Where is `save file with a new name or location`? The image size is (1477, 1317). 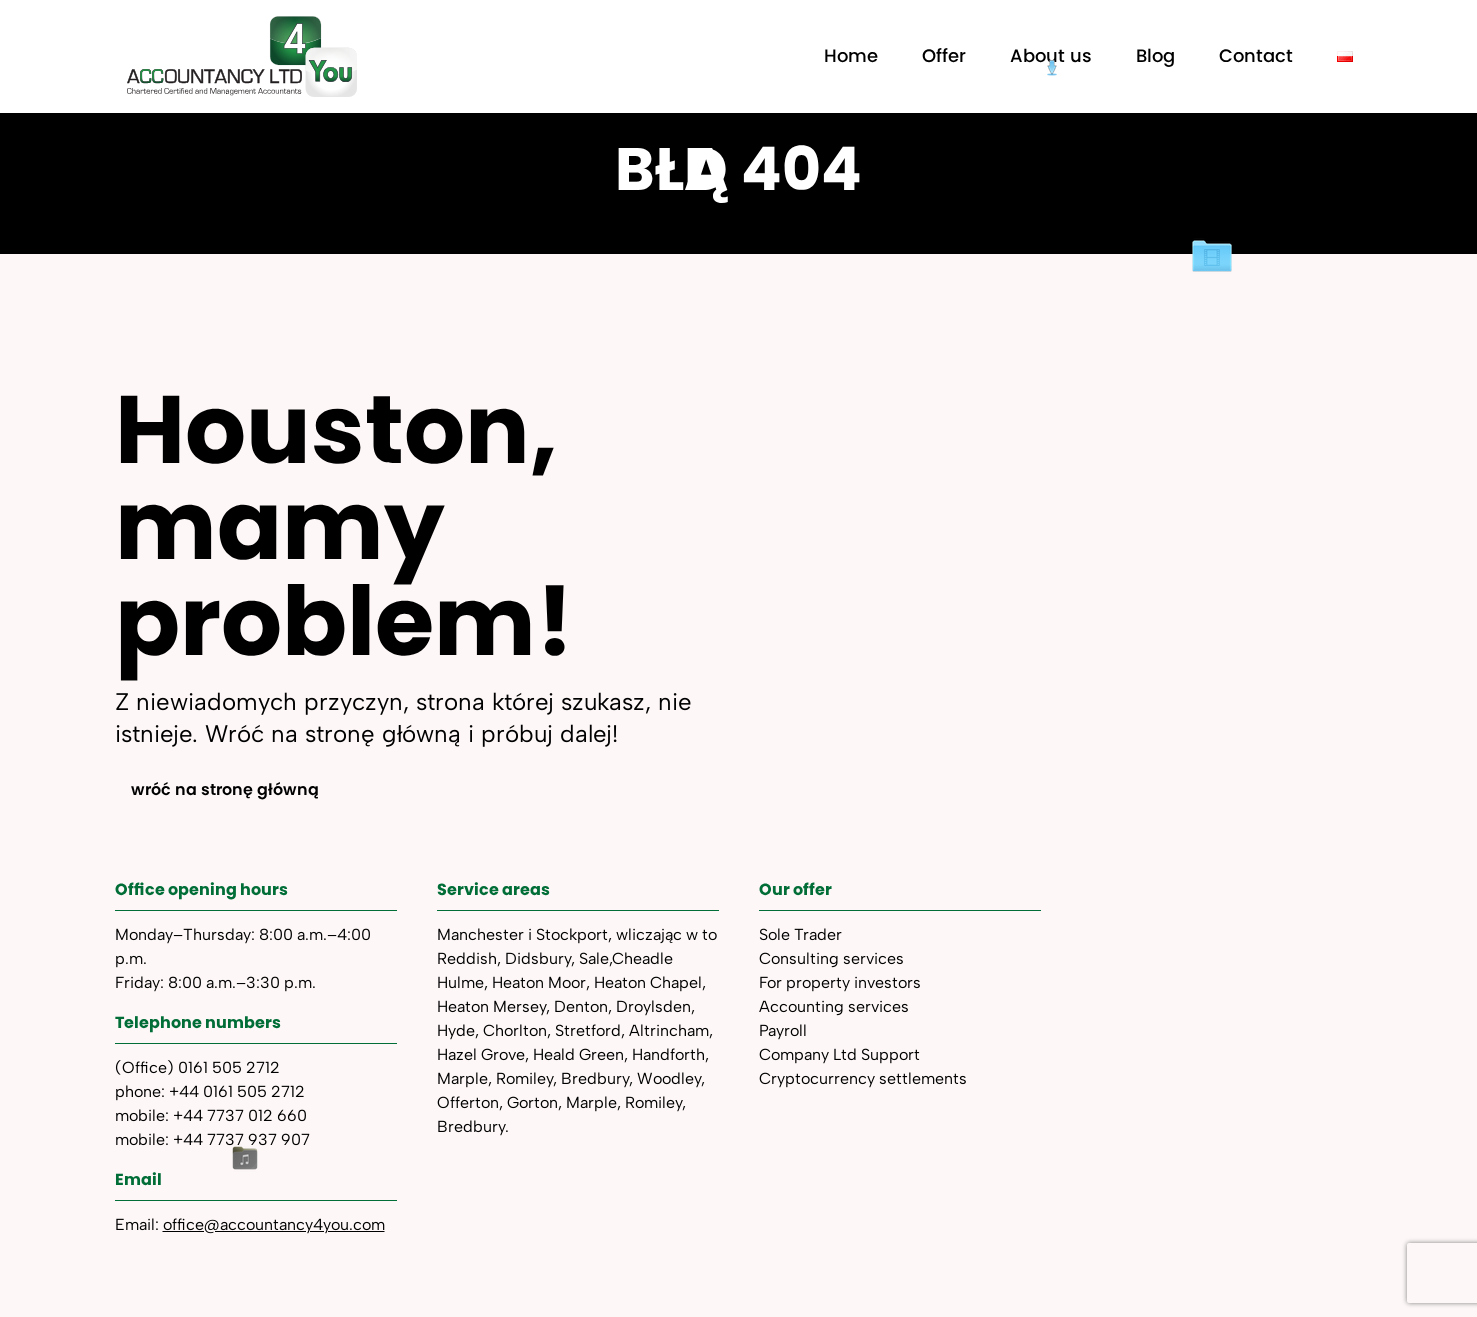
save file with a new name or location is located at coordinates (1052, 68).